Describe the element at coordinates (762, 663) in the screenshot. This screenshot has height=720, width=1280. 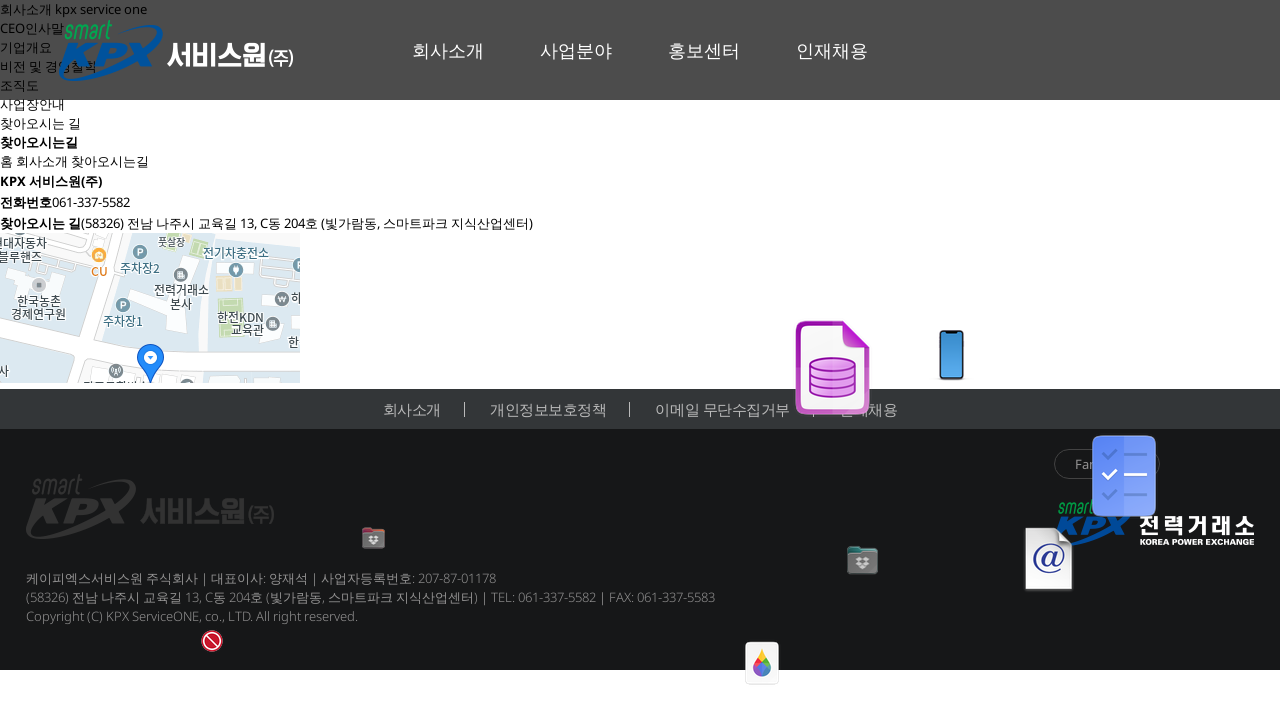
I see `an ICC color profile file` at that location.